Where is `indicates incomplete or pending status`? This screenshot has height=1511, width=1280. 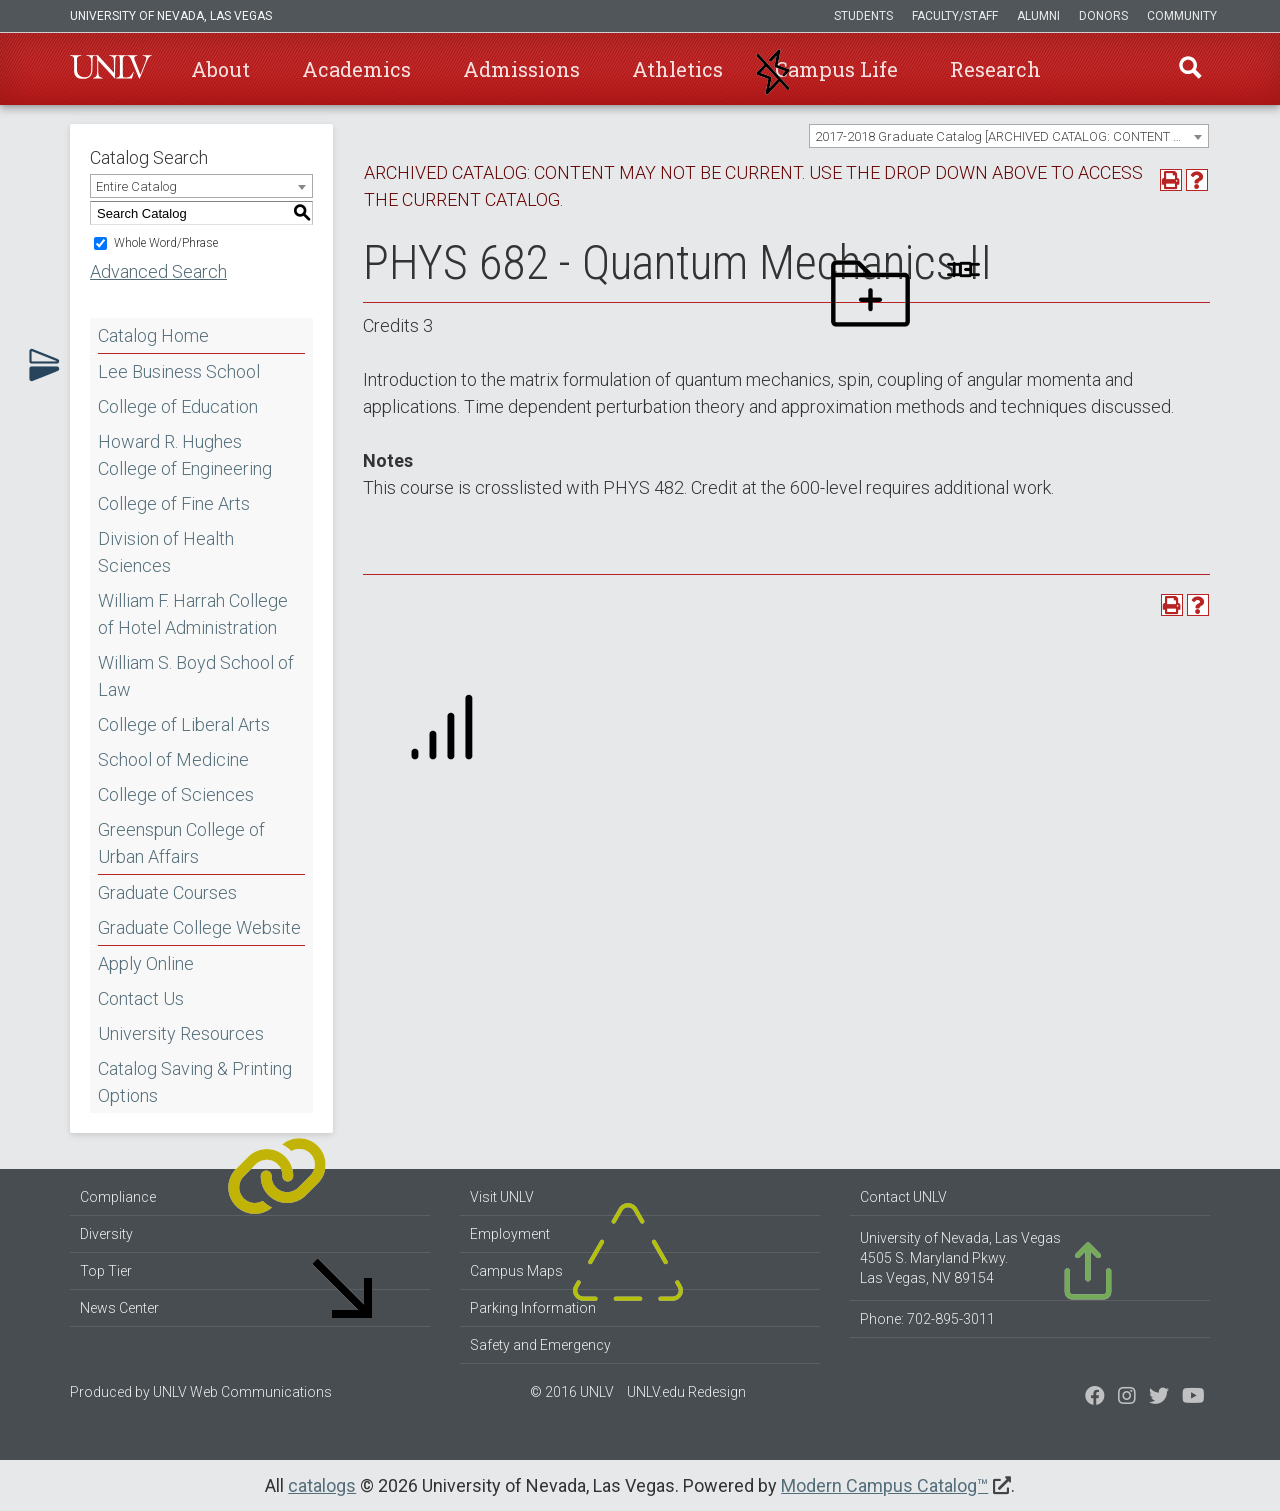
indicates incomplete or pending status is located at coordinates (628, 1254).